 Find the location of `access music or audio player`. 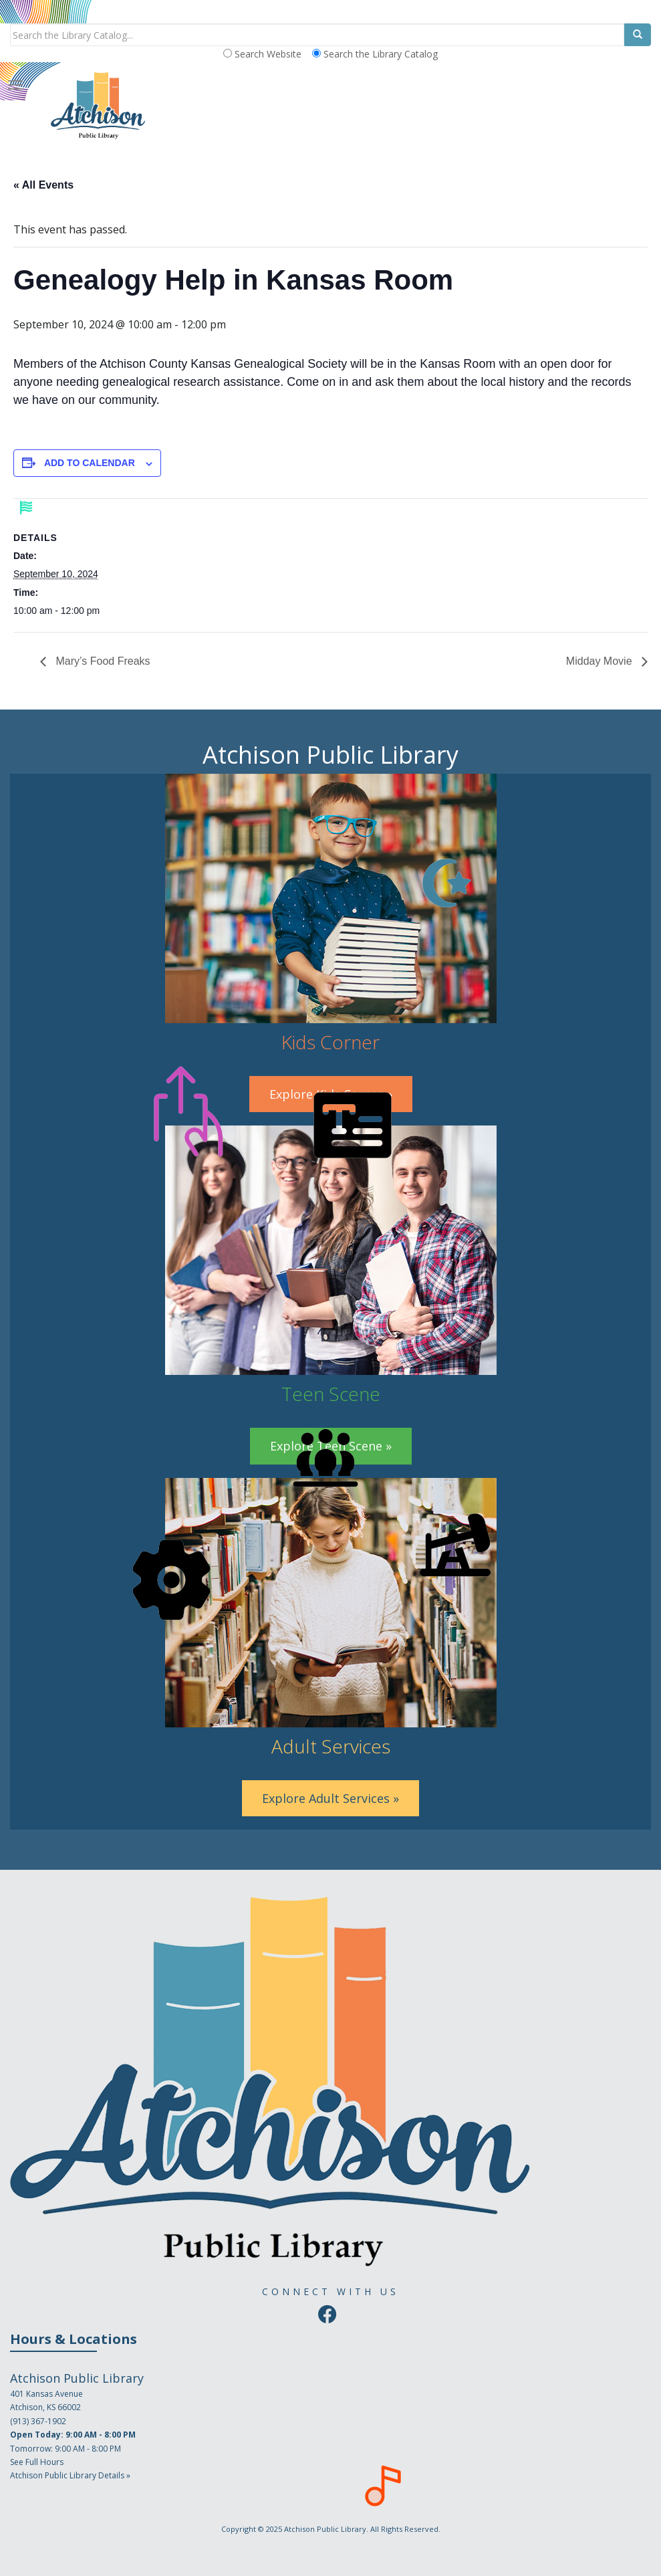

access music or audio player is located at coordinates (383, 2485).